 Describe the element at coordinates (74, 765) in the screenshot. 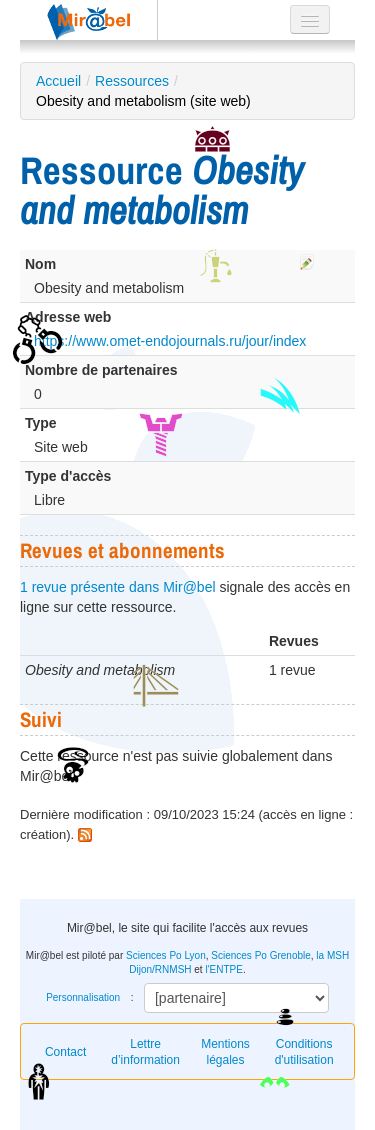

I see `indicates a dazed or confused game state` at that location.